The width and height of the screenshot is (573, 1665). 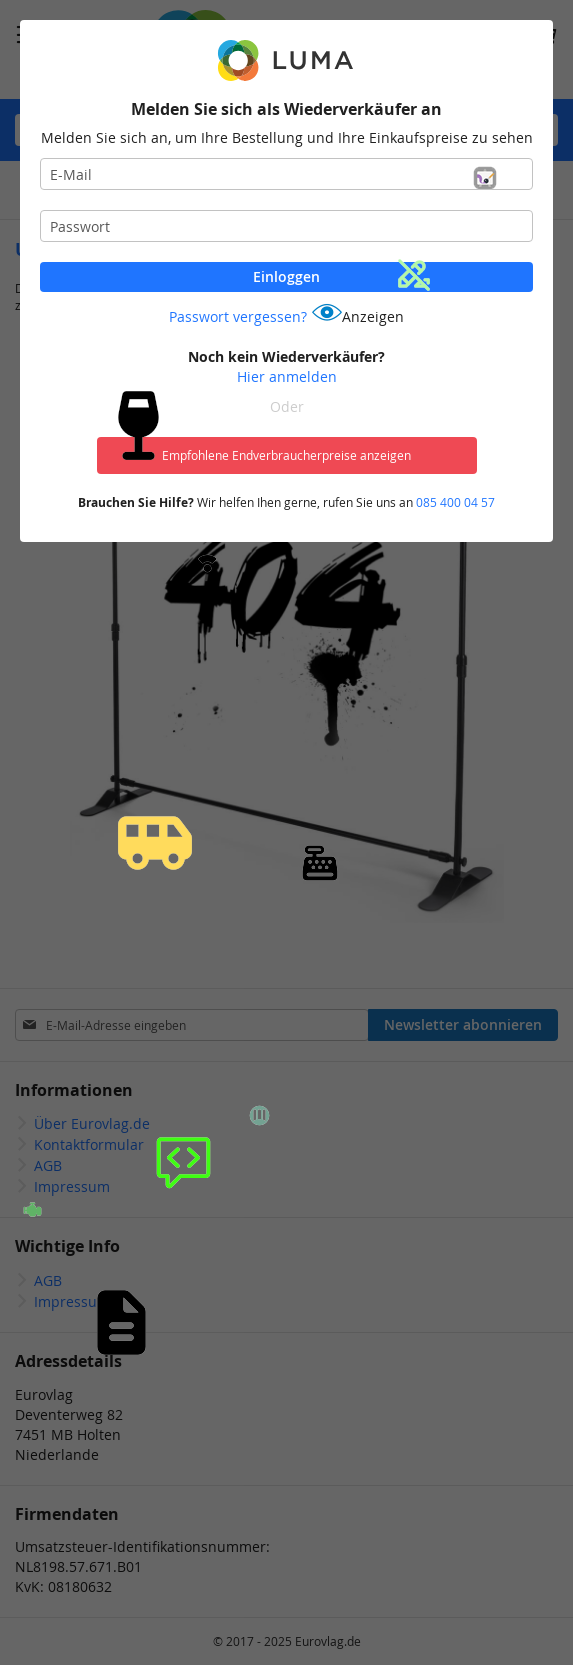 What do you see at coordinates (32, 1209) in the screenshot?
I see `access engine or motor settings` at bounding box center [32, 1209].